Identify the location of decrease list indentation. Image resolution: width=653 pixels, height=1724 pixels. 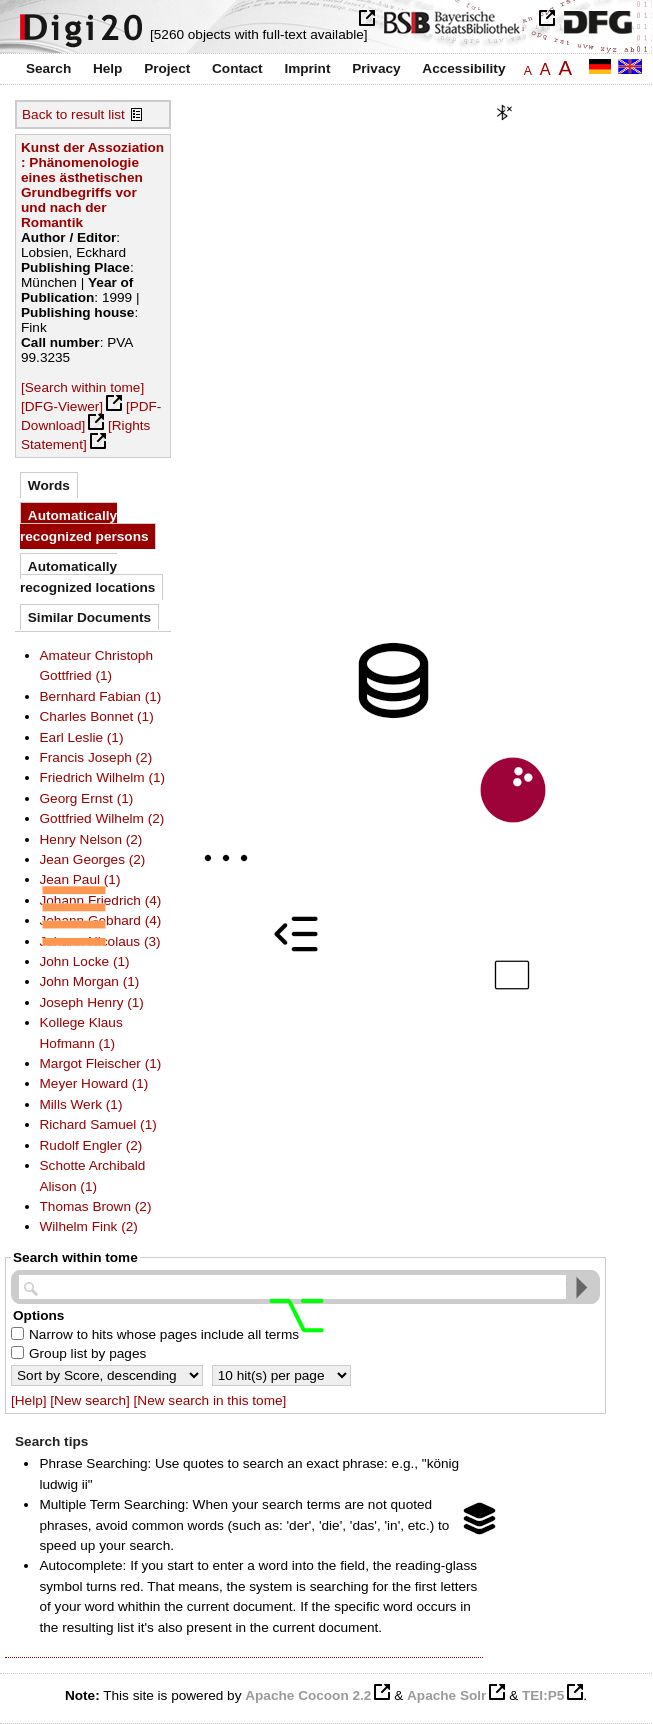
(296, 934).